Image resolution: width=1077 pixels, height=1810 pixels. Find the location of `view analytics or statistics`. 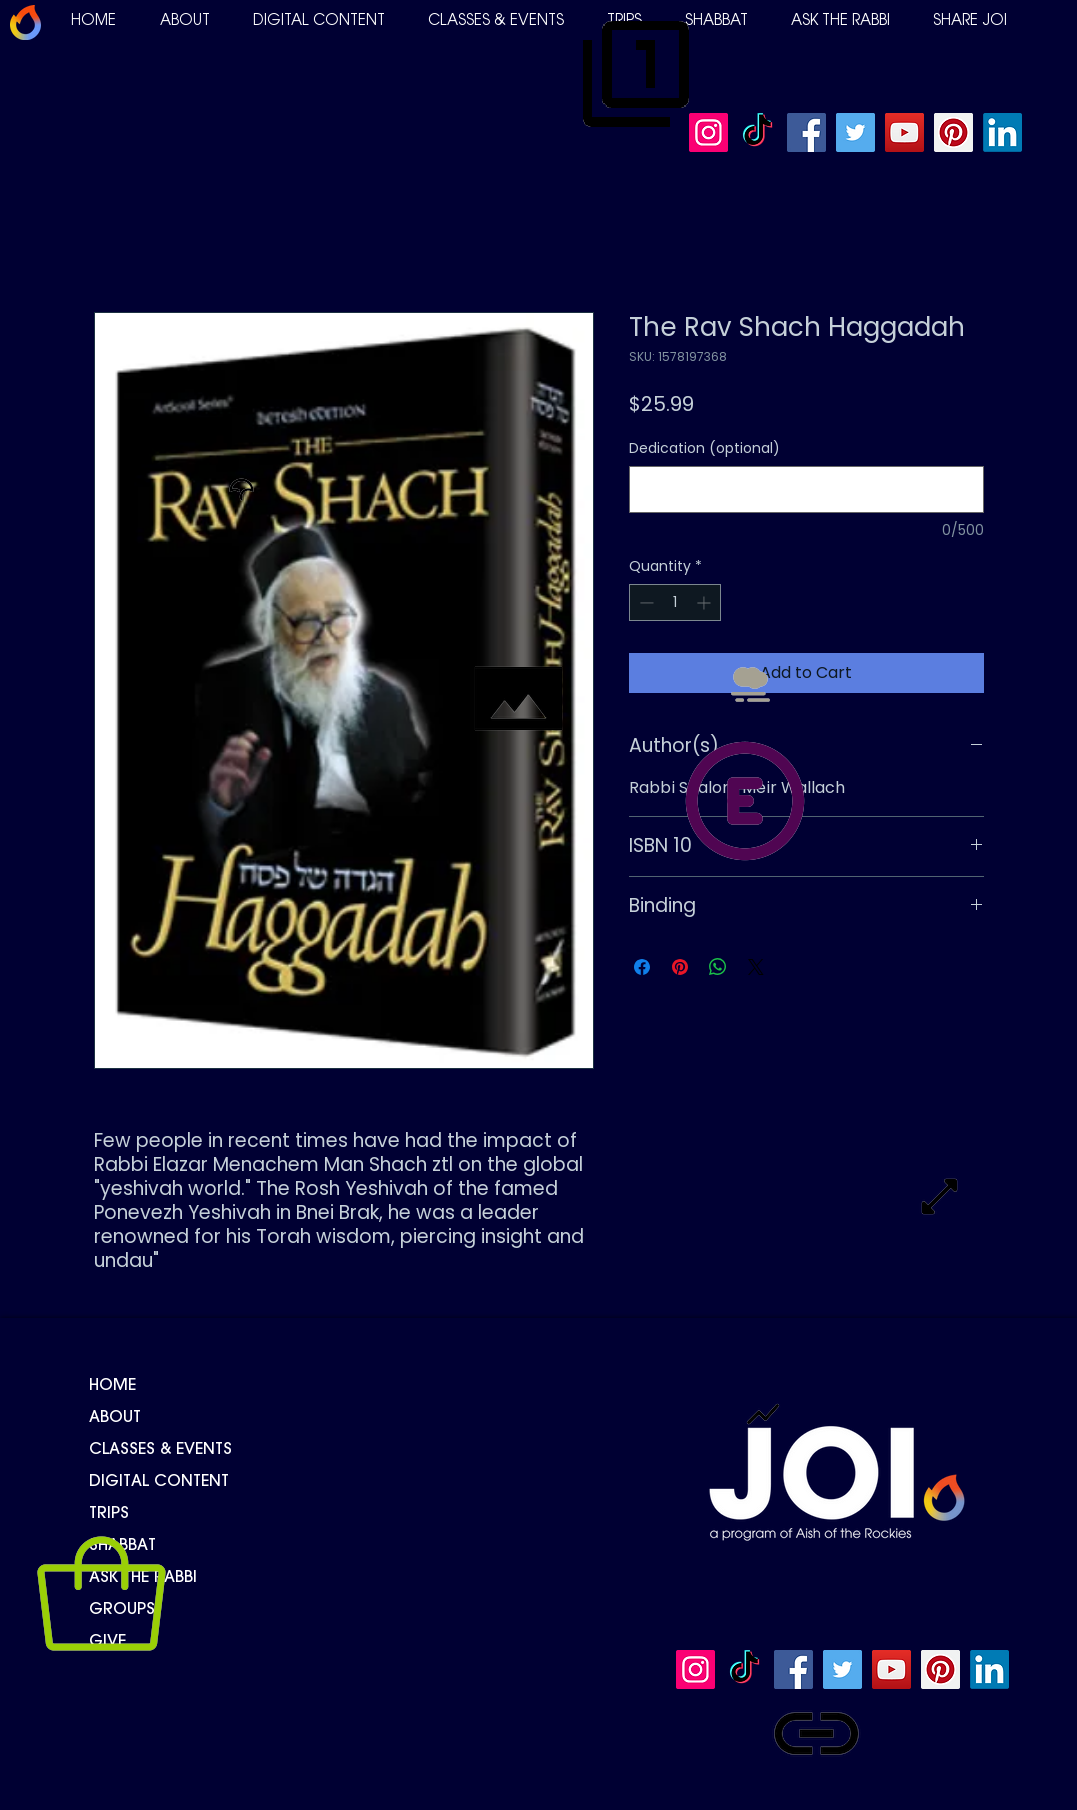

view analytics or statistics is located at coordinates (763, 1414).